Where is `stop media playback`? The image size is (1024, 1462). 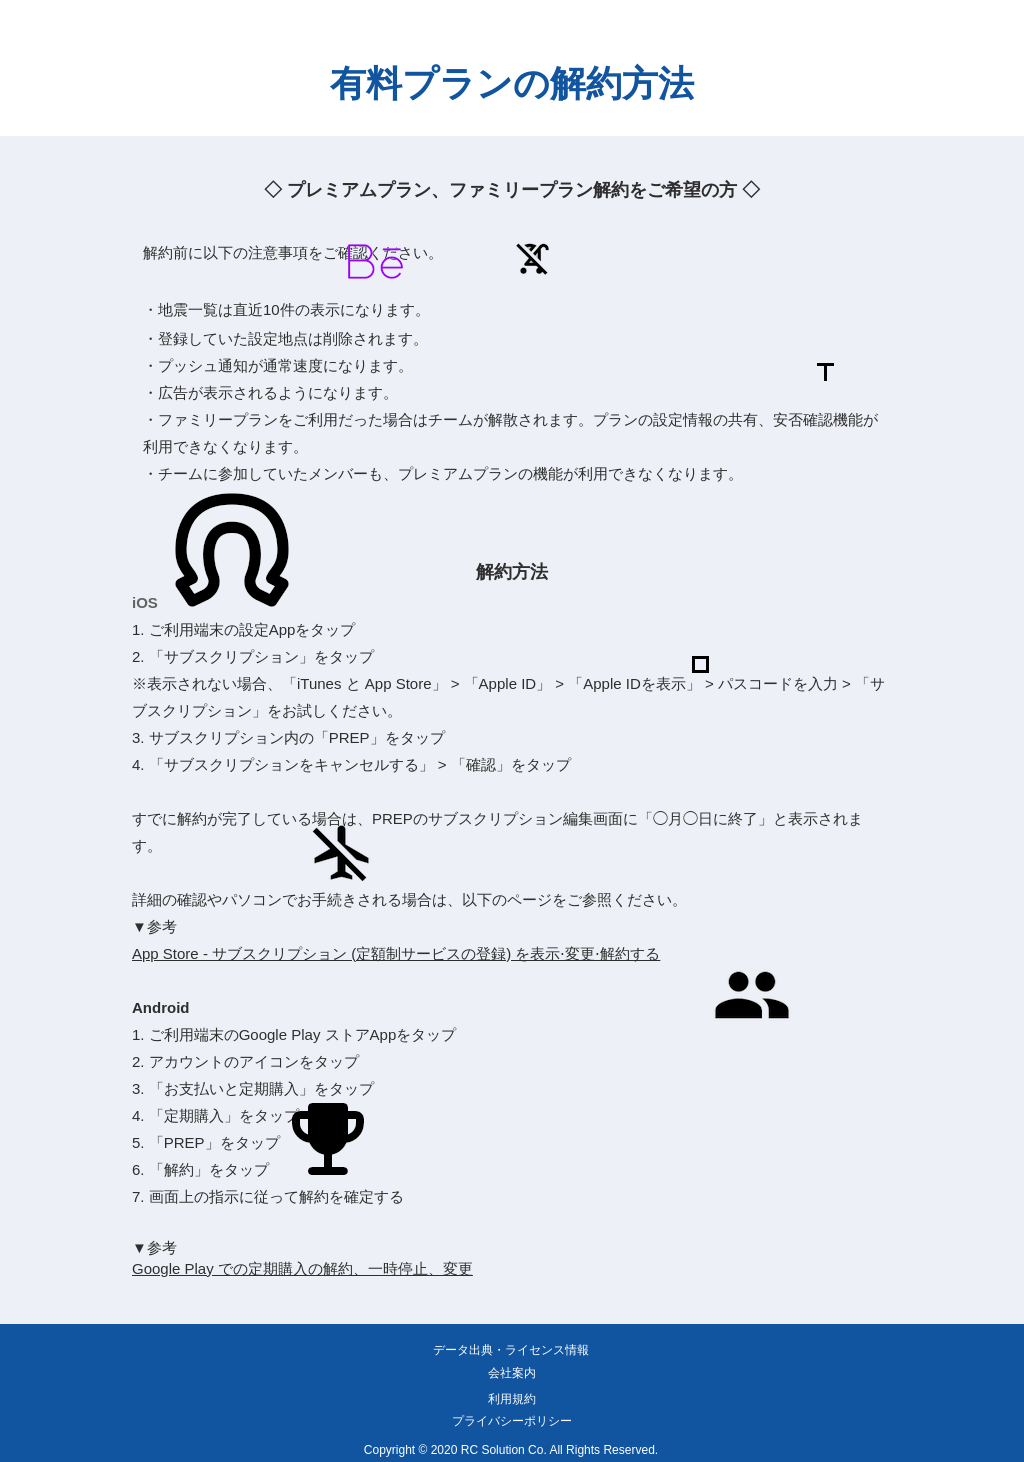 stop media playback is located at coordinates (700, 664).